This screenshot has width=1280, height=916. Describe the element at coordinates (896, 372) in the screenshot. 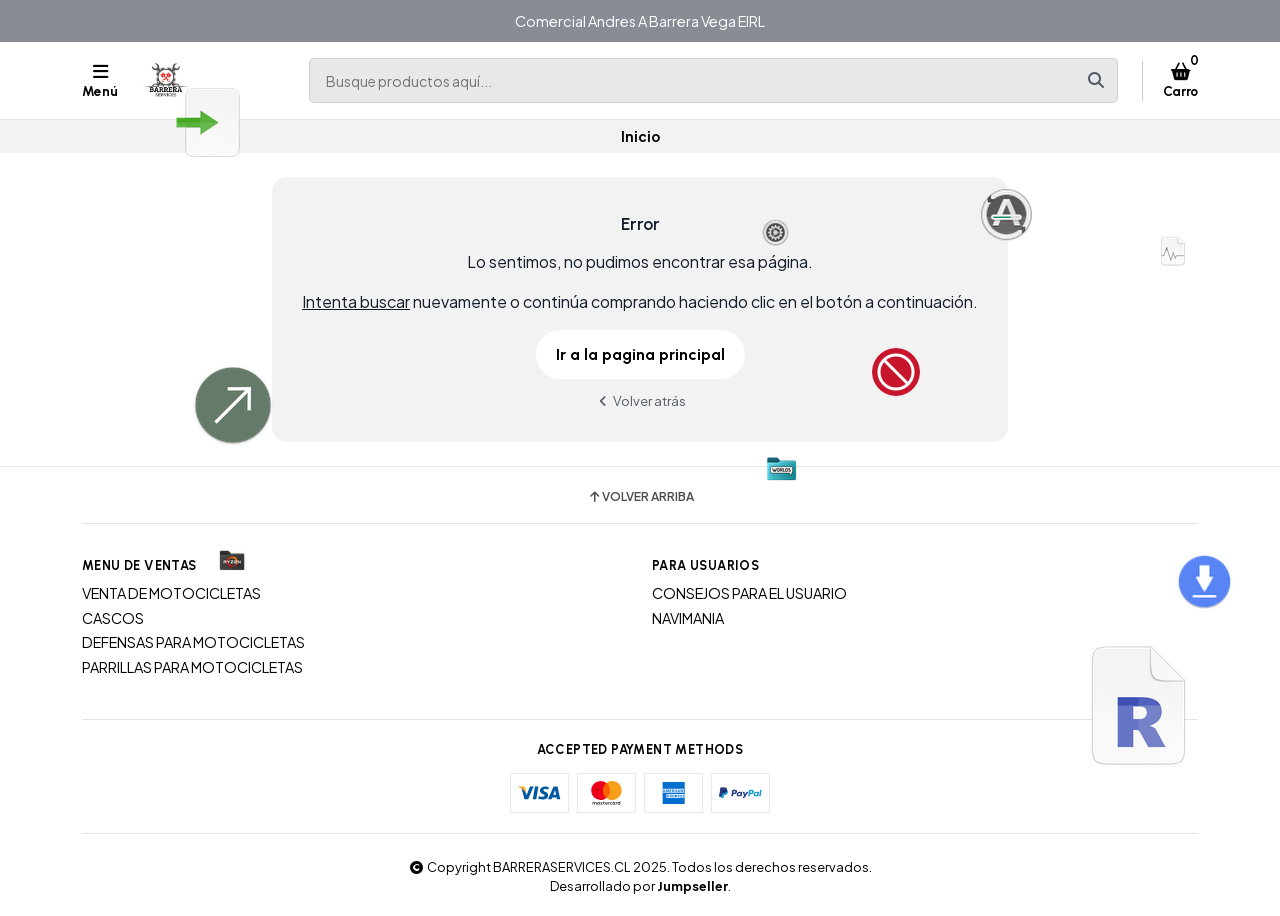

I see `delete selected item` at that location.